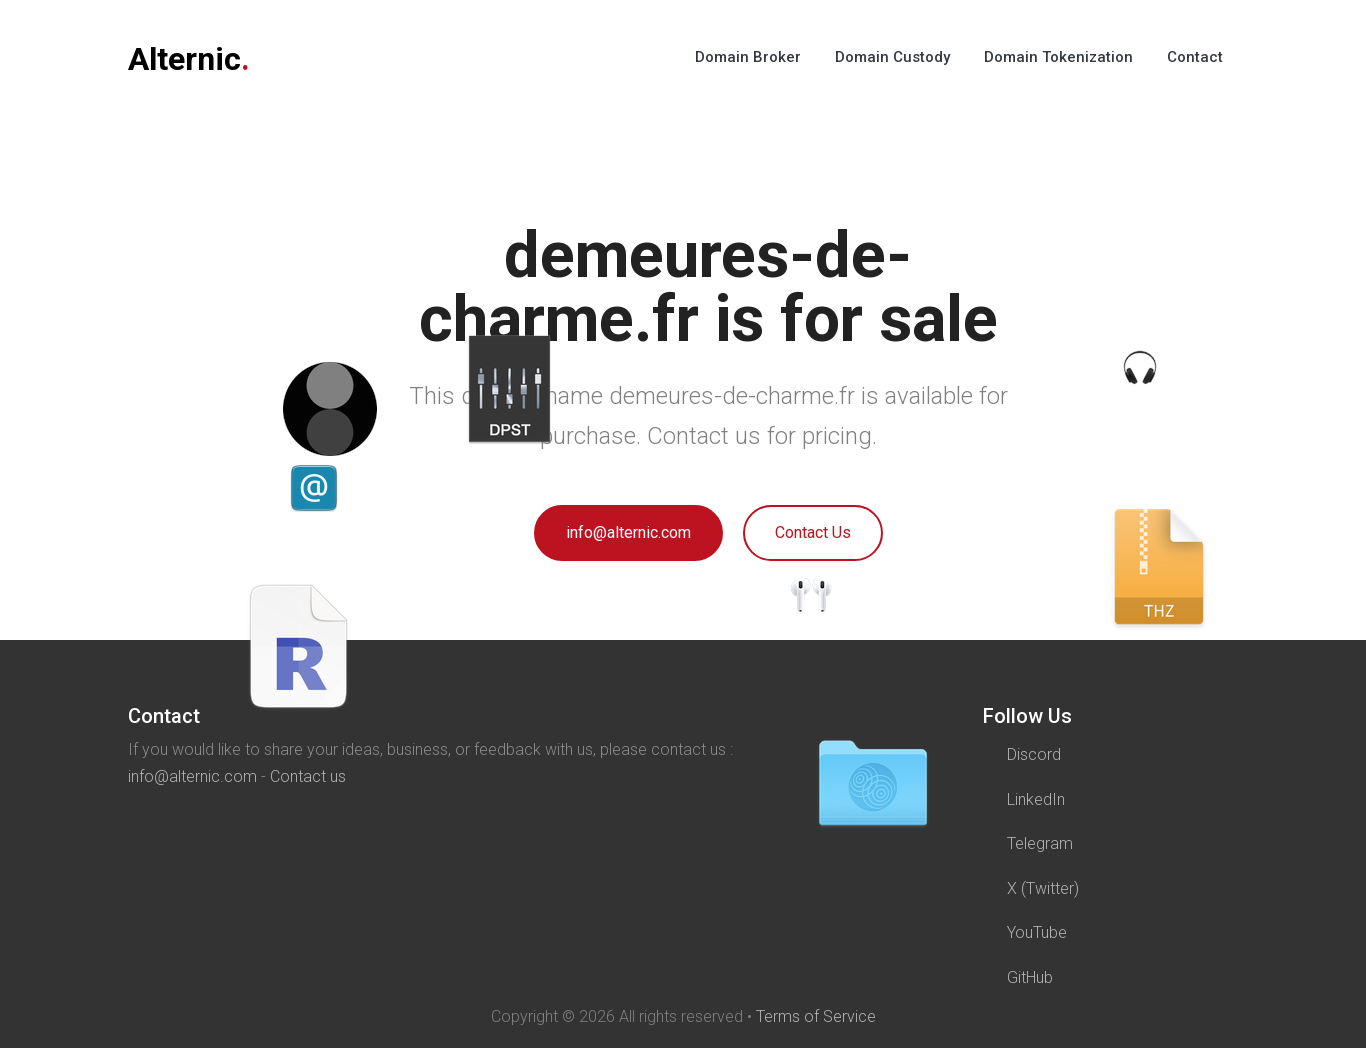 This screenshot has width=1366, height=1048. I want to click on open GarageBand audio mixing controls, so click(509, 391).